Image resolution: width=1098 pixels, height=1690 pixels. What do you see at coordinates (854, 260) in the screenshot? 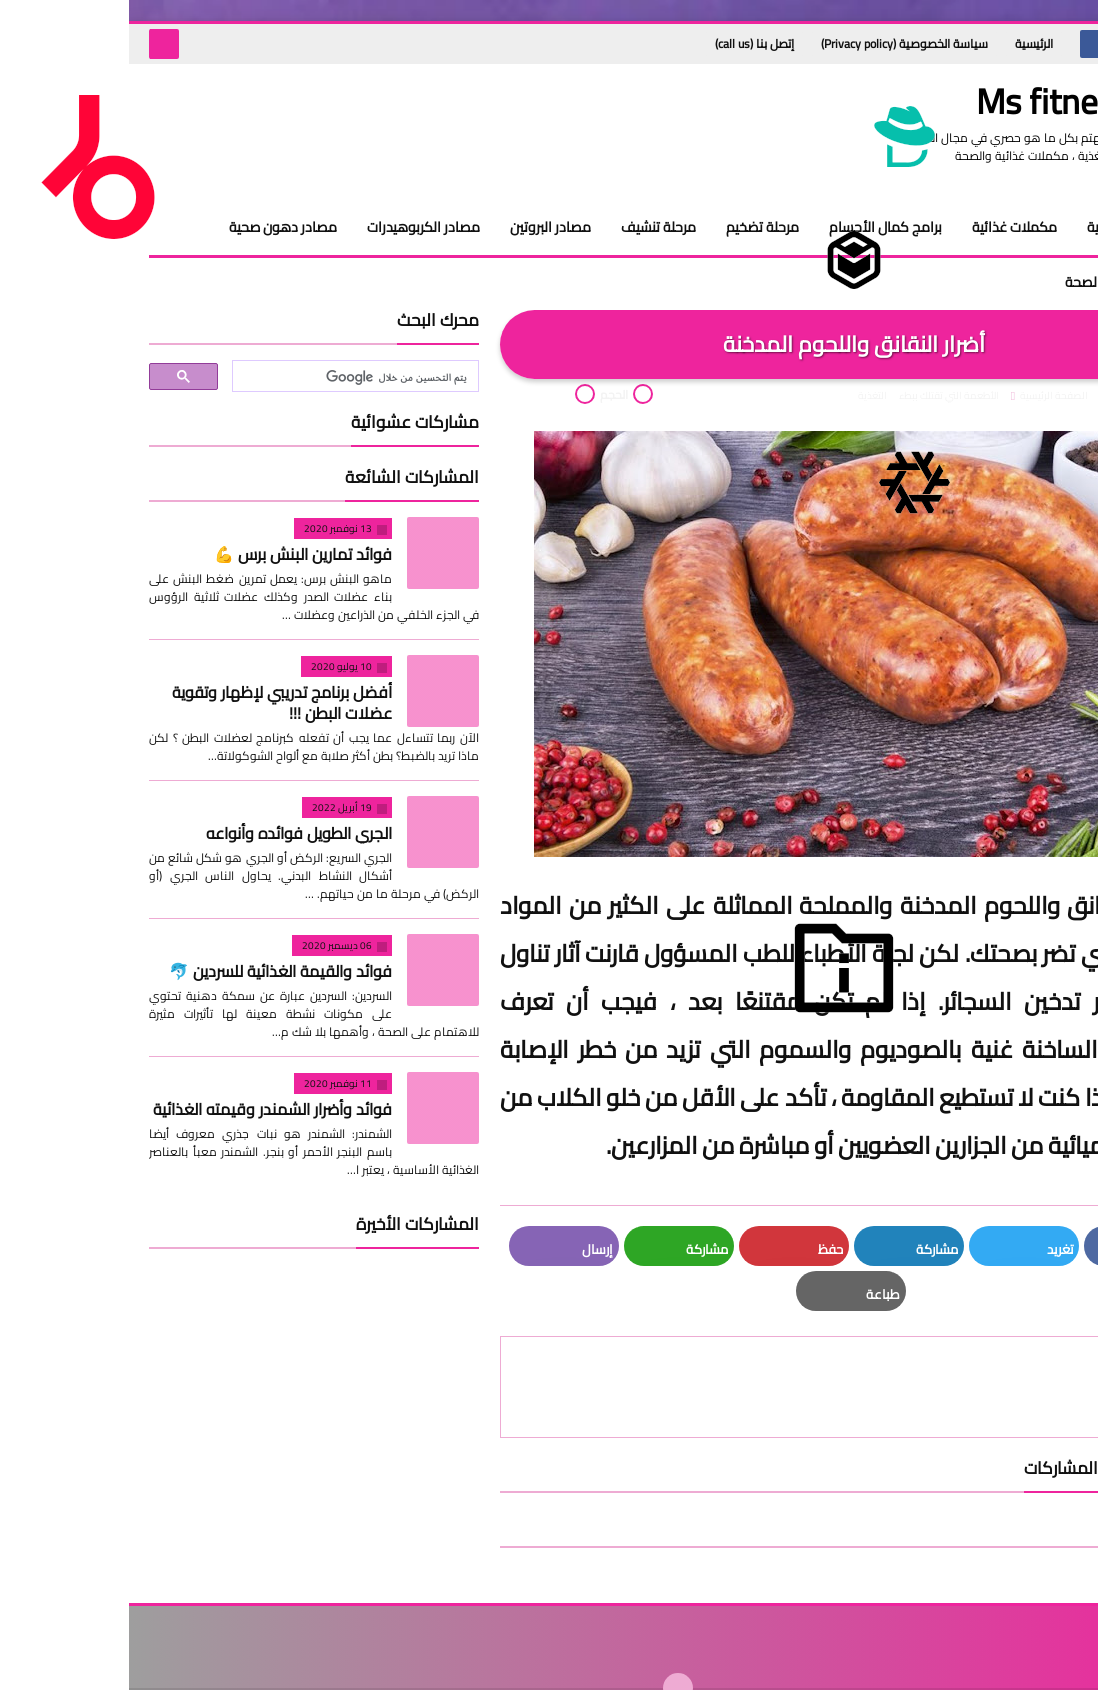
I see `metro bundler logo` at bounding box center [854, 260].